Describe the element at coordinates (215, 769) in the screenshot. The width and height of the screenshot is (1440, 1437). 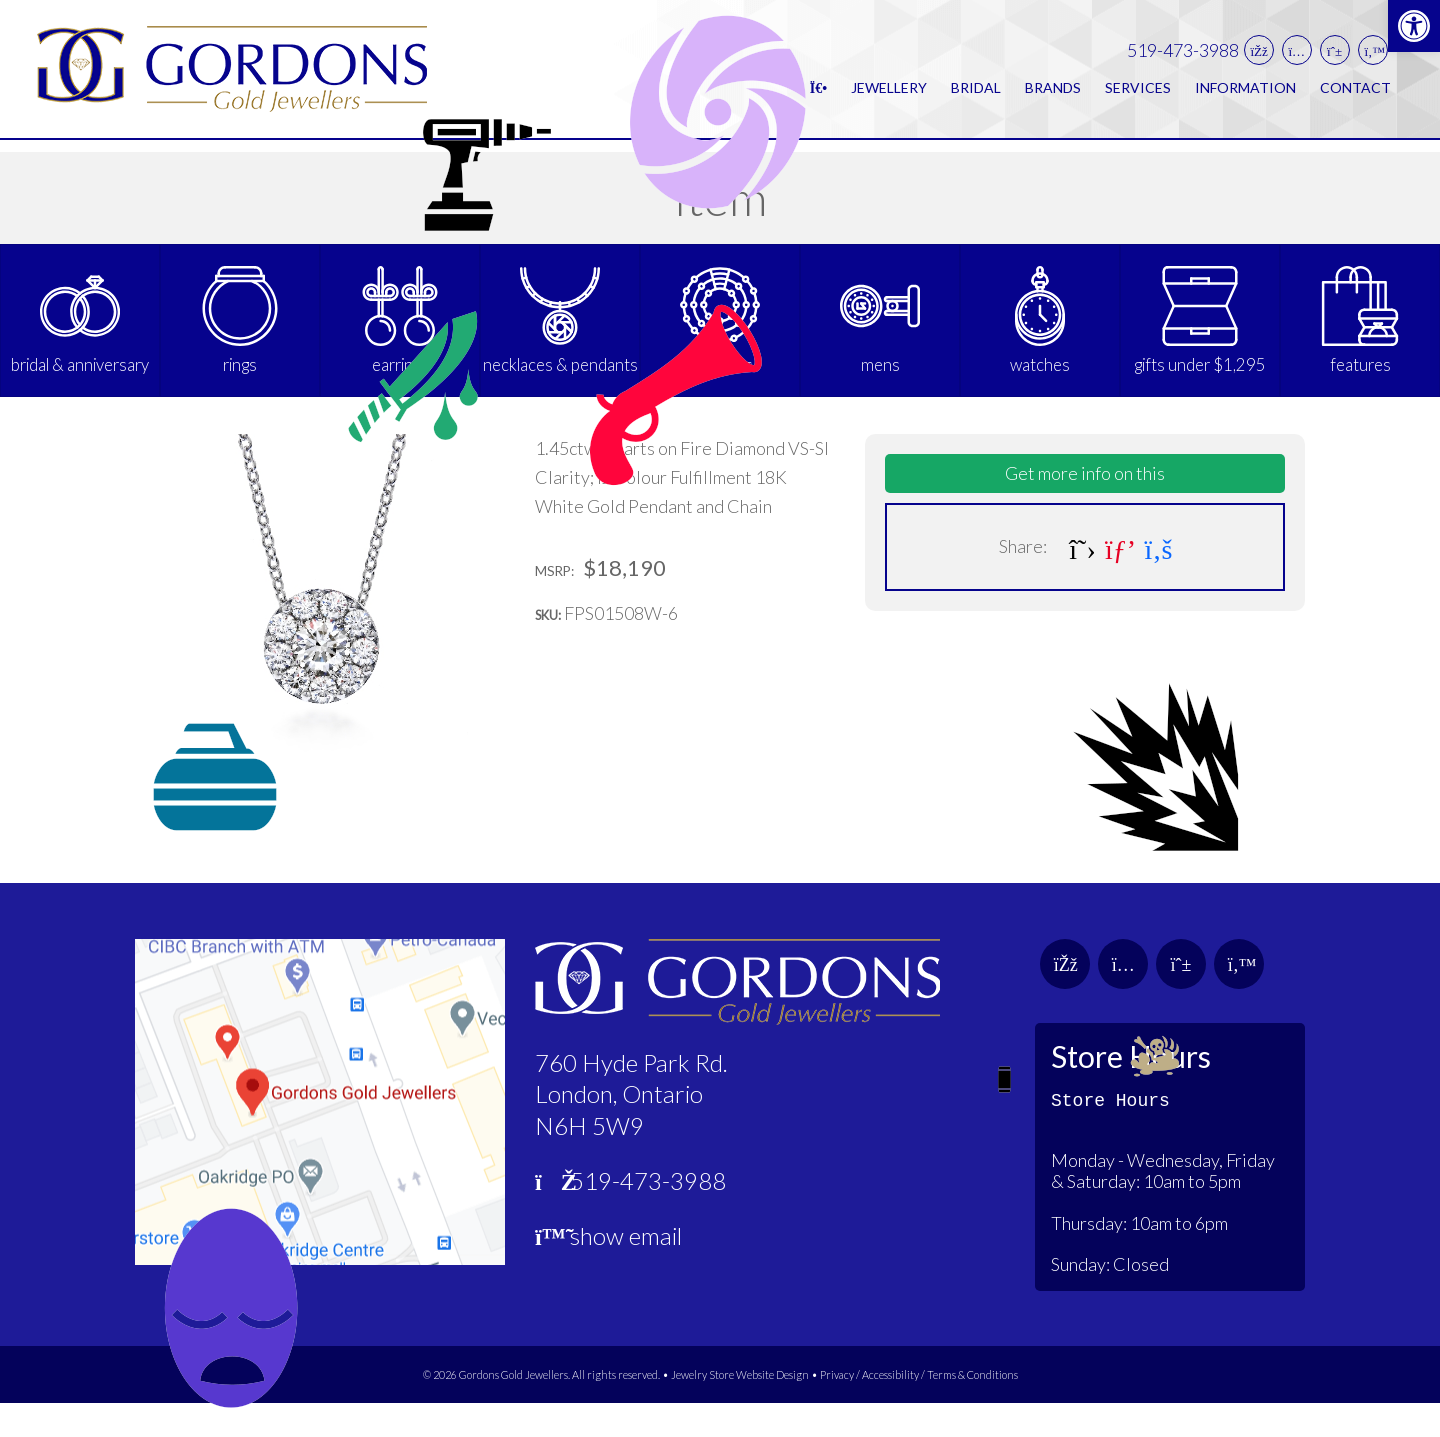
I see `access curling game or sports content` at that location.